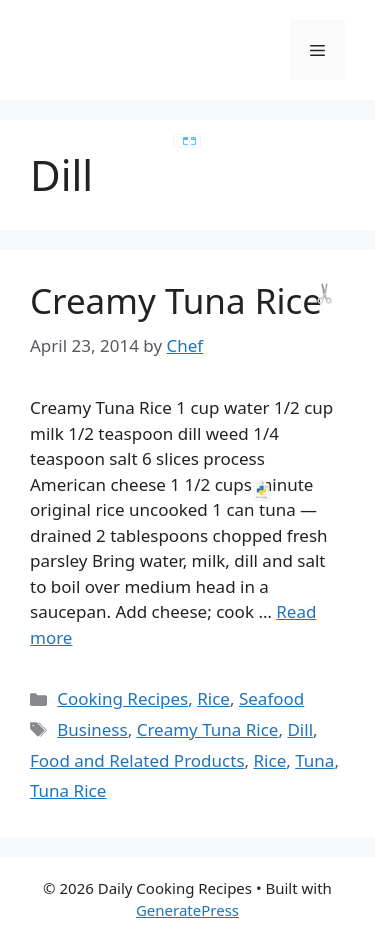  I want to click on a python source code file, so click(261, 490).